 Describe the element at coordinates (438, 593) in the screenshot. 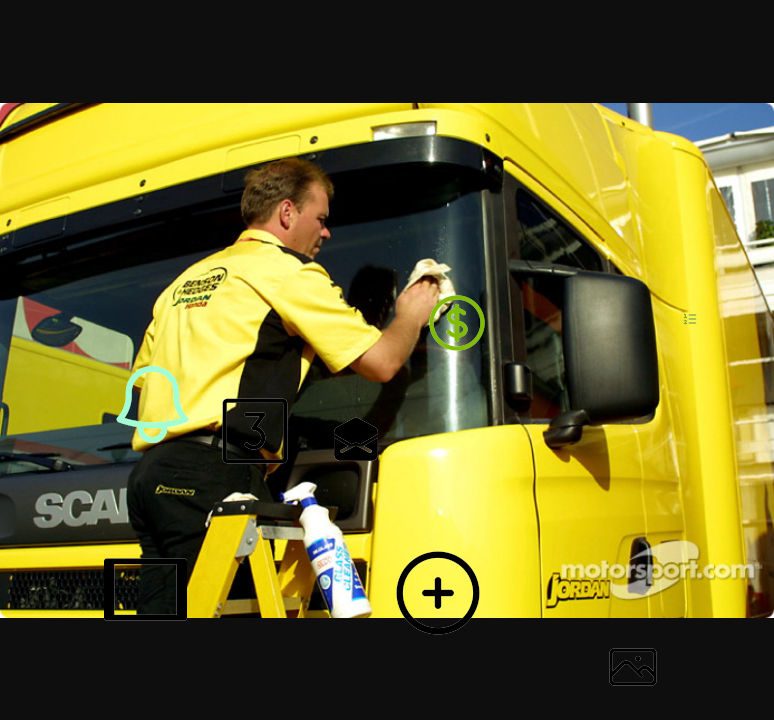

I see `add a new item` at that location.